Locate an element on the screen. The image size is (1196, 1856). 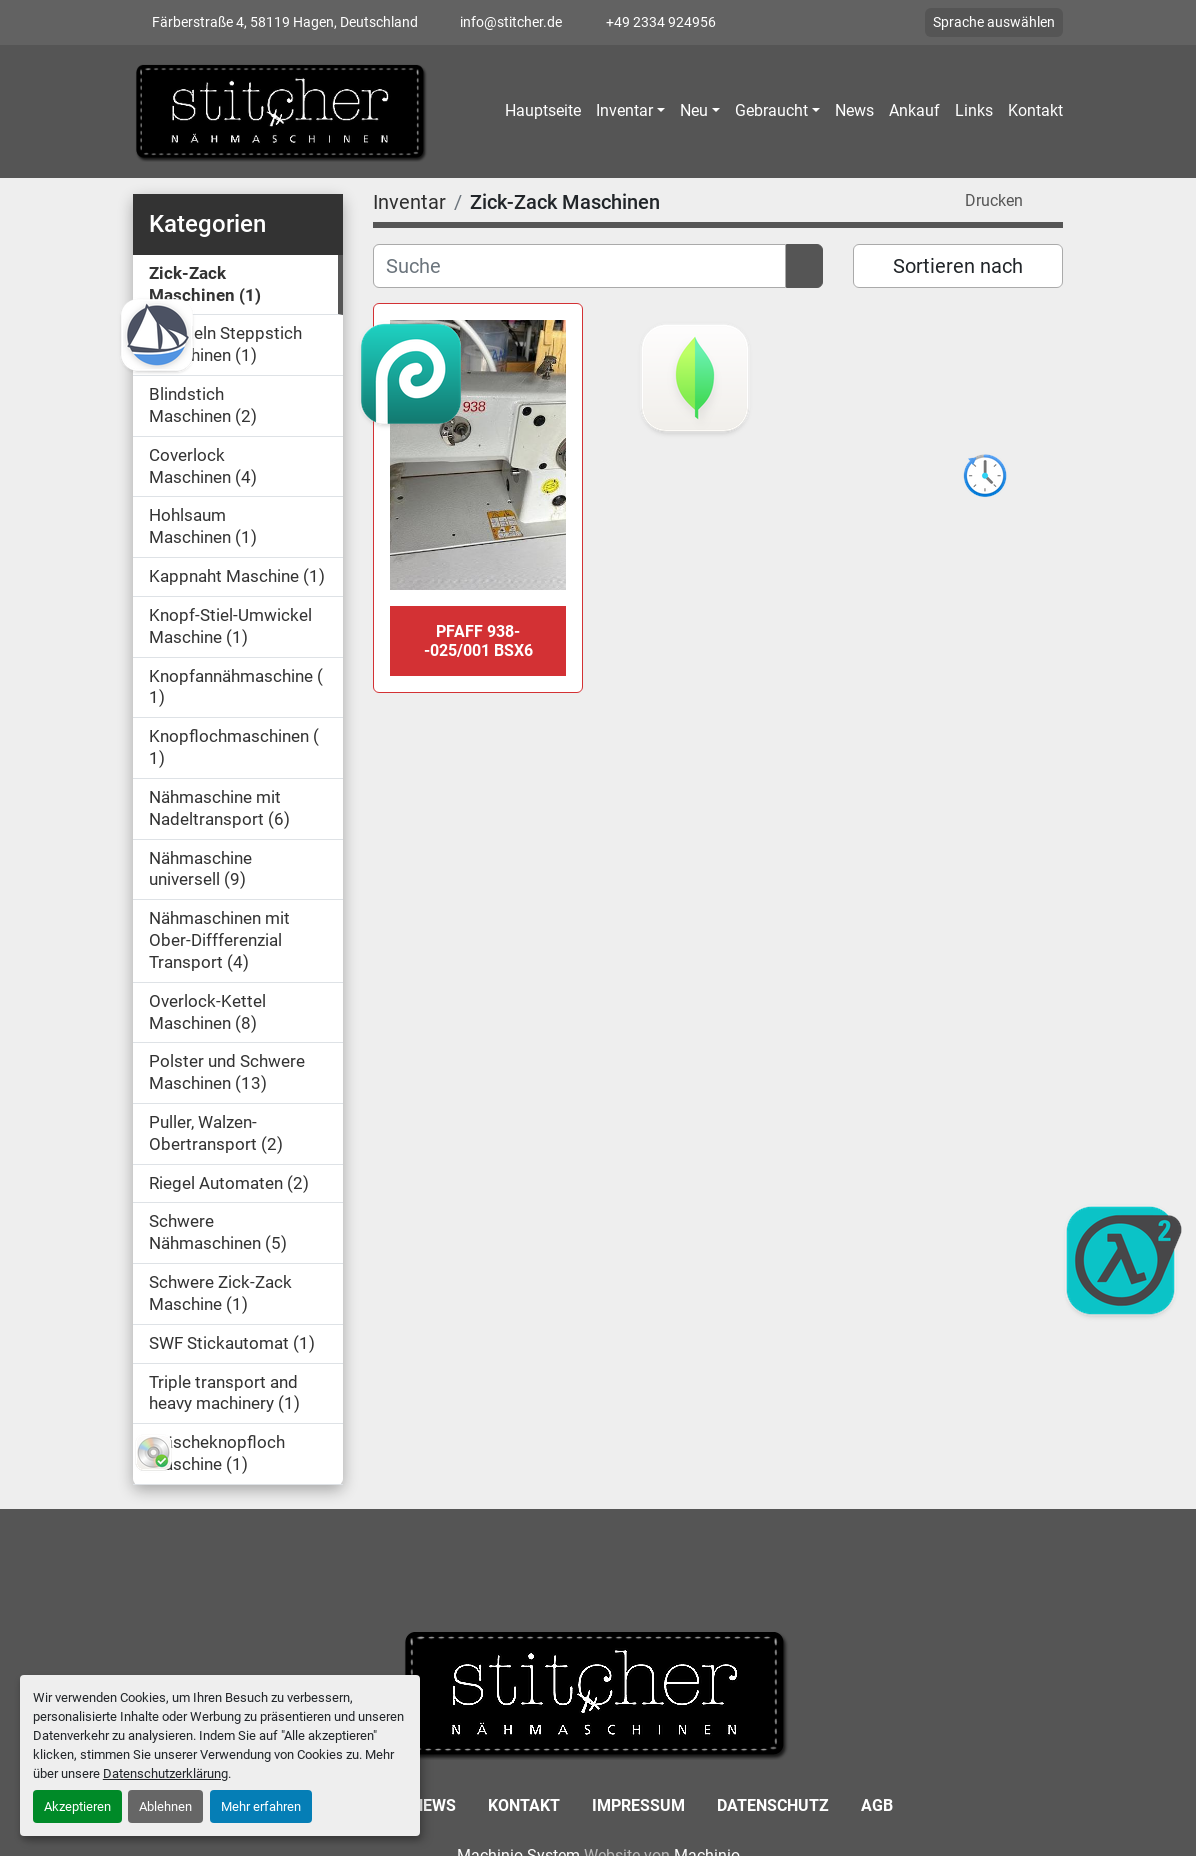
open mongodb compass database management app is located at coordinates (695, 378).